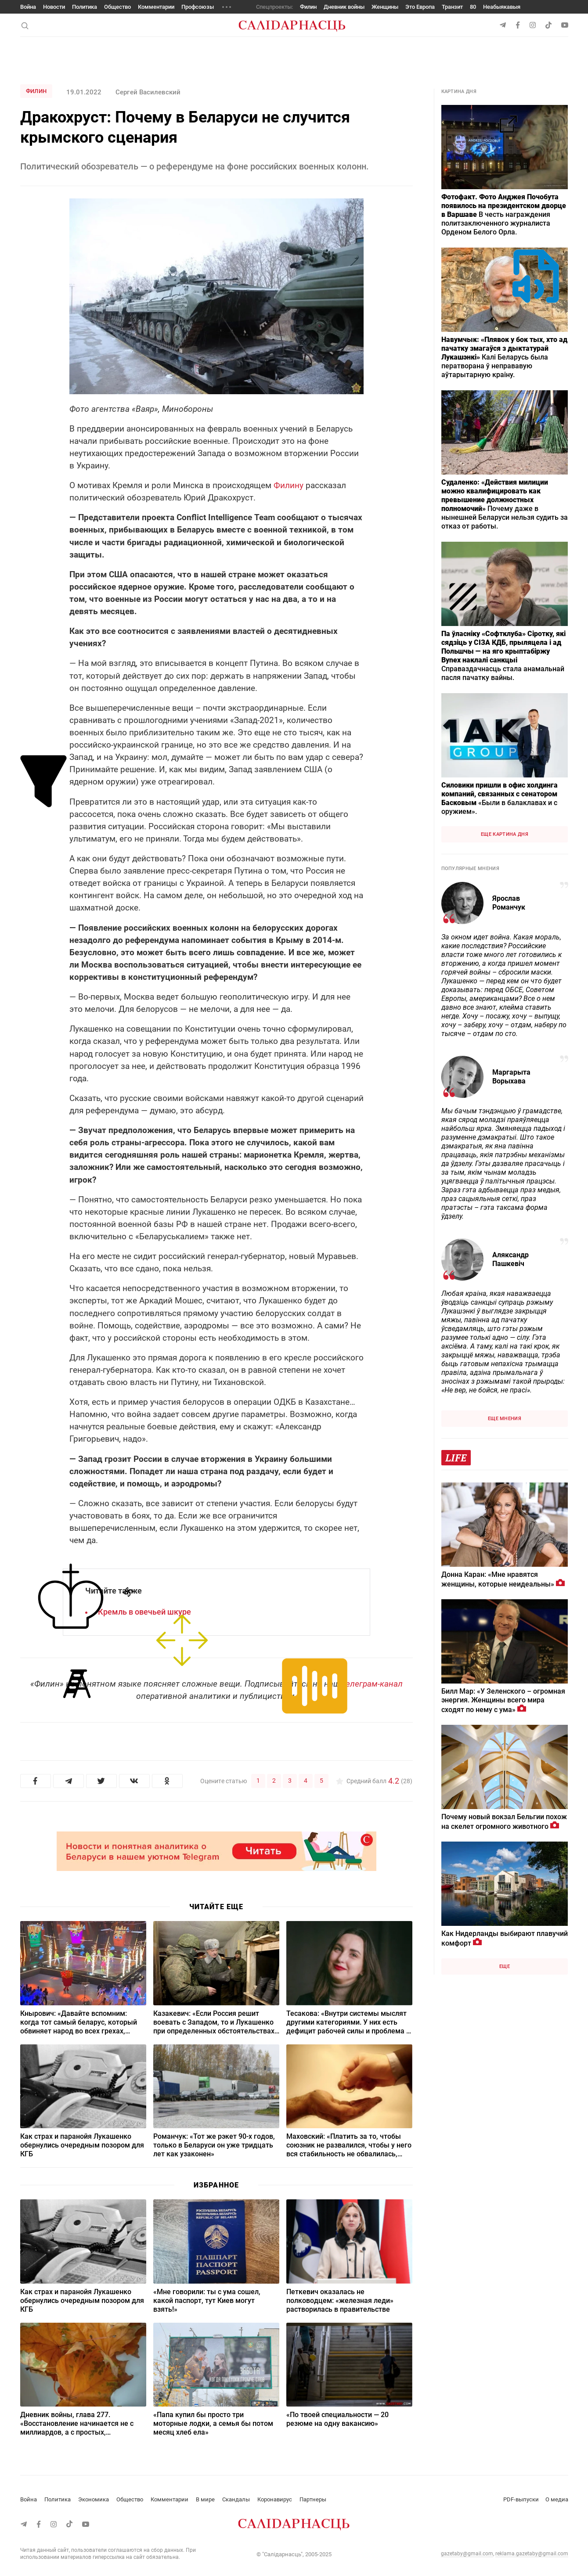 This screenshot has height=2576, width=588. Describe the element at coordinates (182, 1640) in the screenshot. I see `expand content to full screen` at that location.